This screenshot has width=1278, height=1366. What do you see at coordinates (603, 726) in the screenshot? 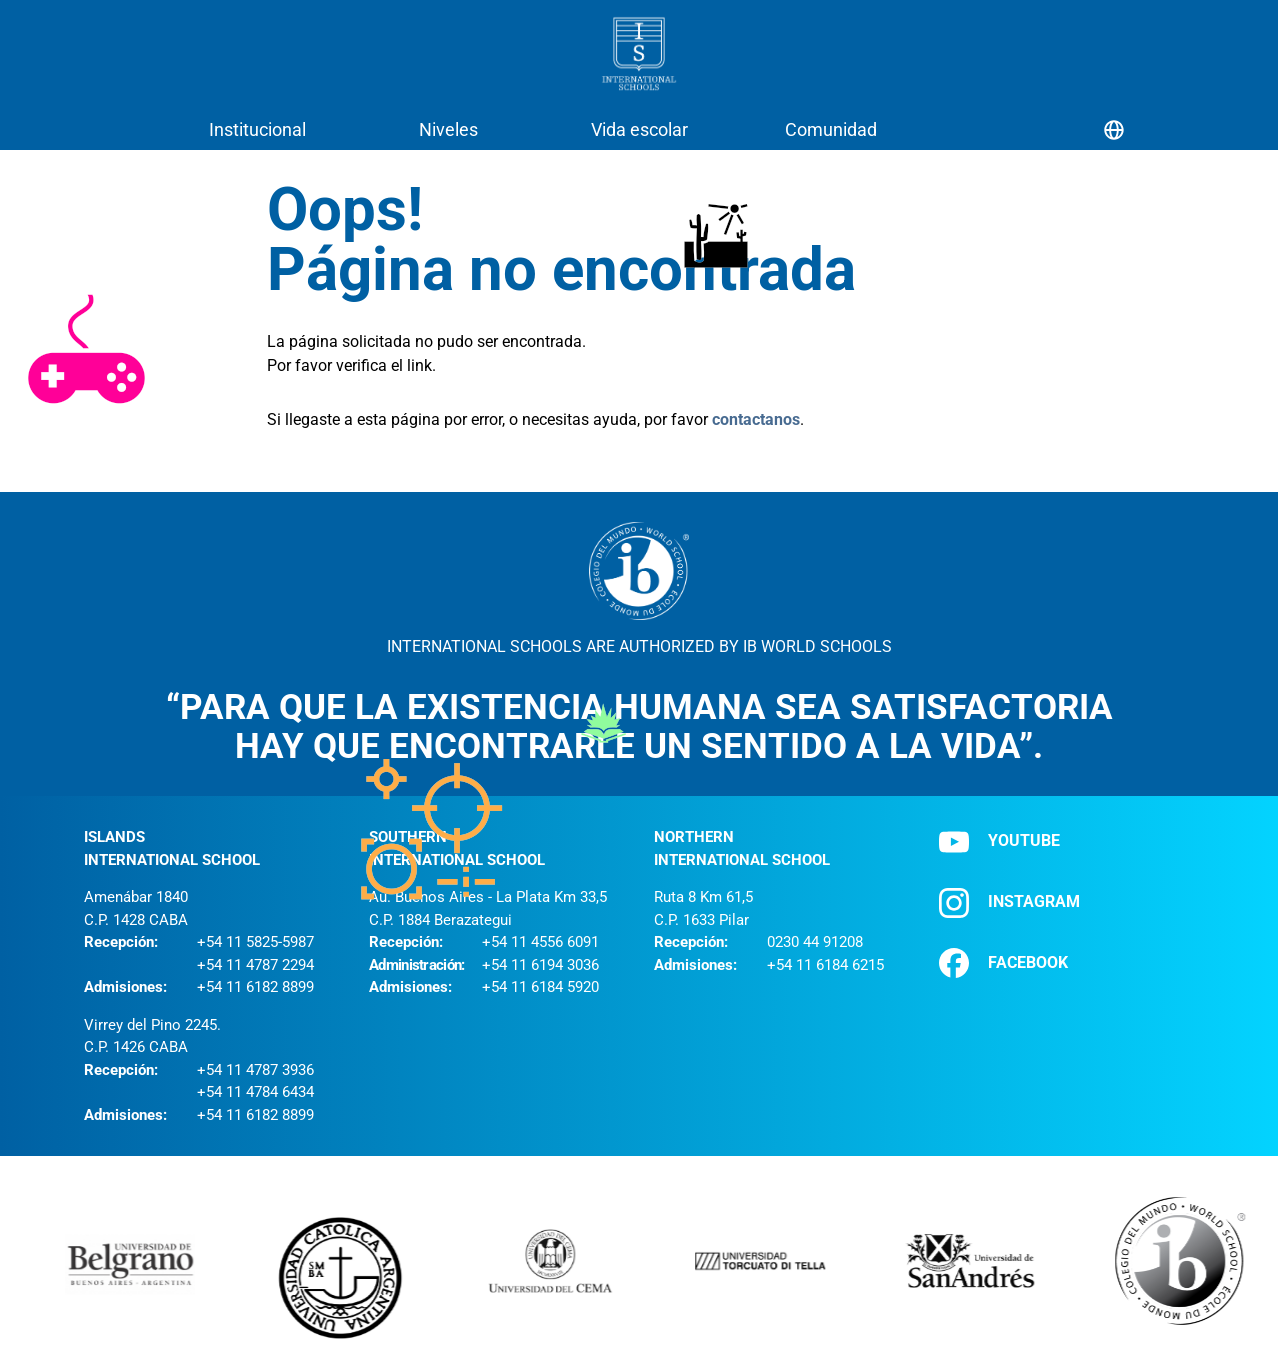
I see `access knowledge base or learning resources` at bounding box center [603, 726].